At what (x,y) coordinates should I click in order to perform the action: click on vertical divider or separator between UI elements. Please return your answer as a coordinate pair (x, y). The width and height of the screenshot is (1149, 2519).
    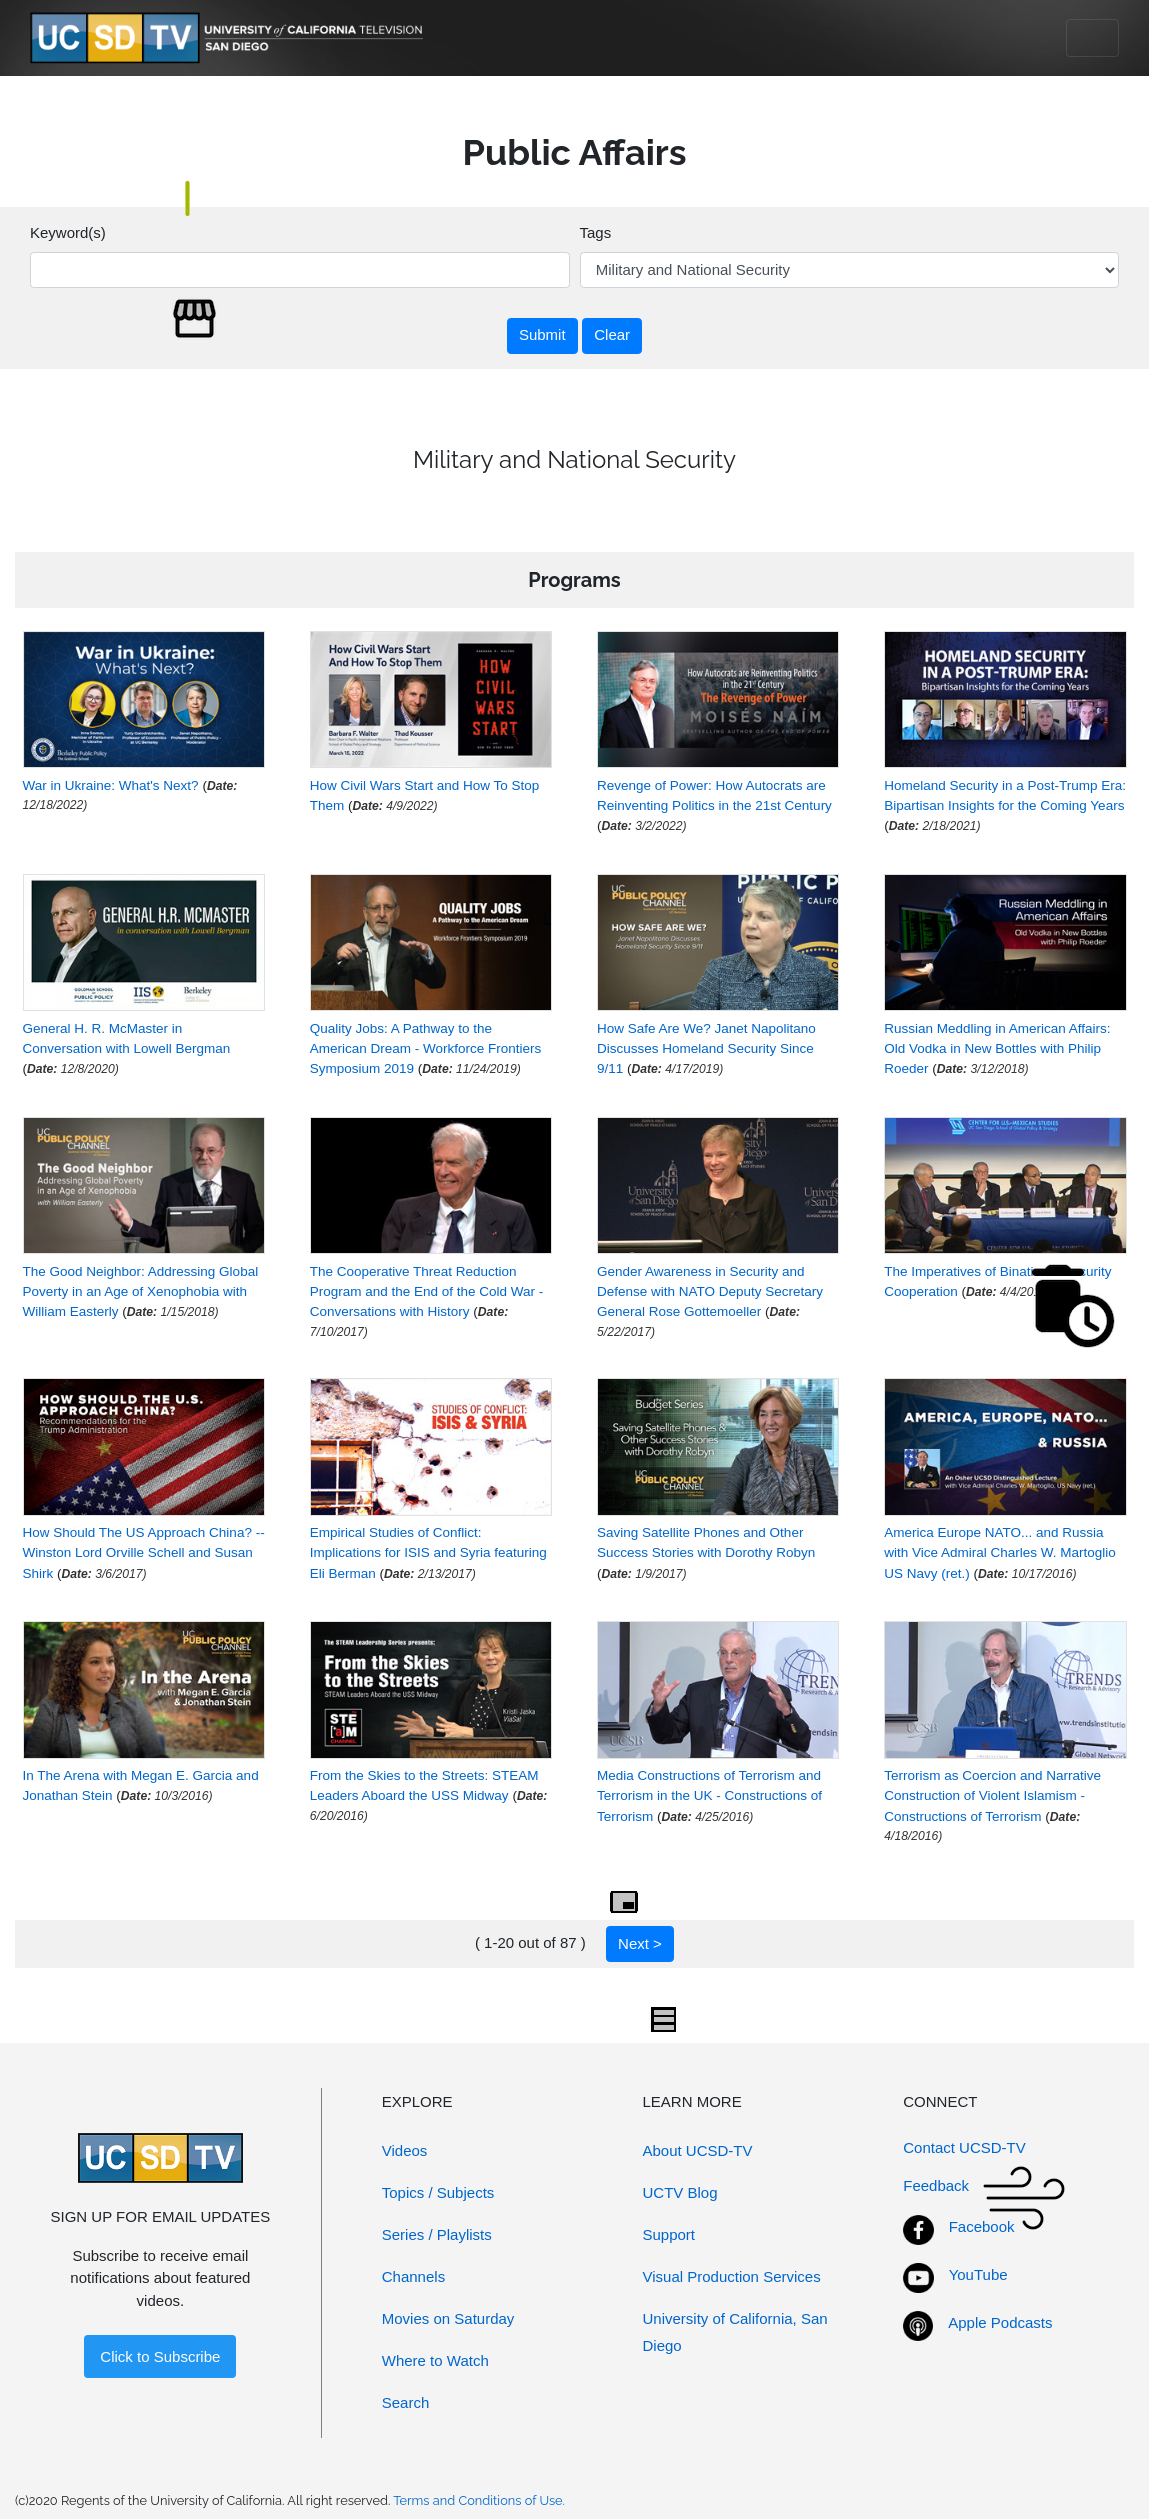
    Looking at the image, I should click on (187, 198).